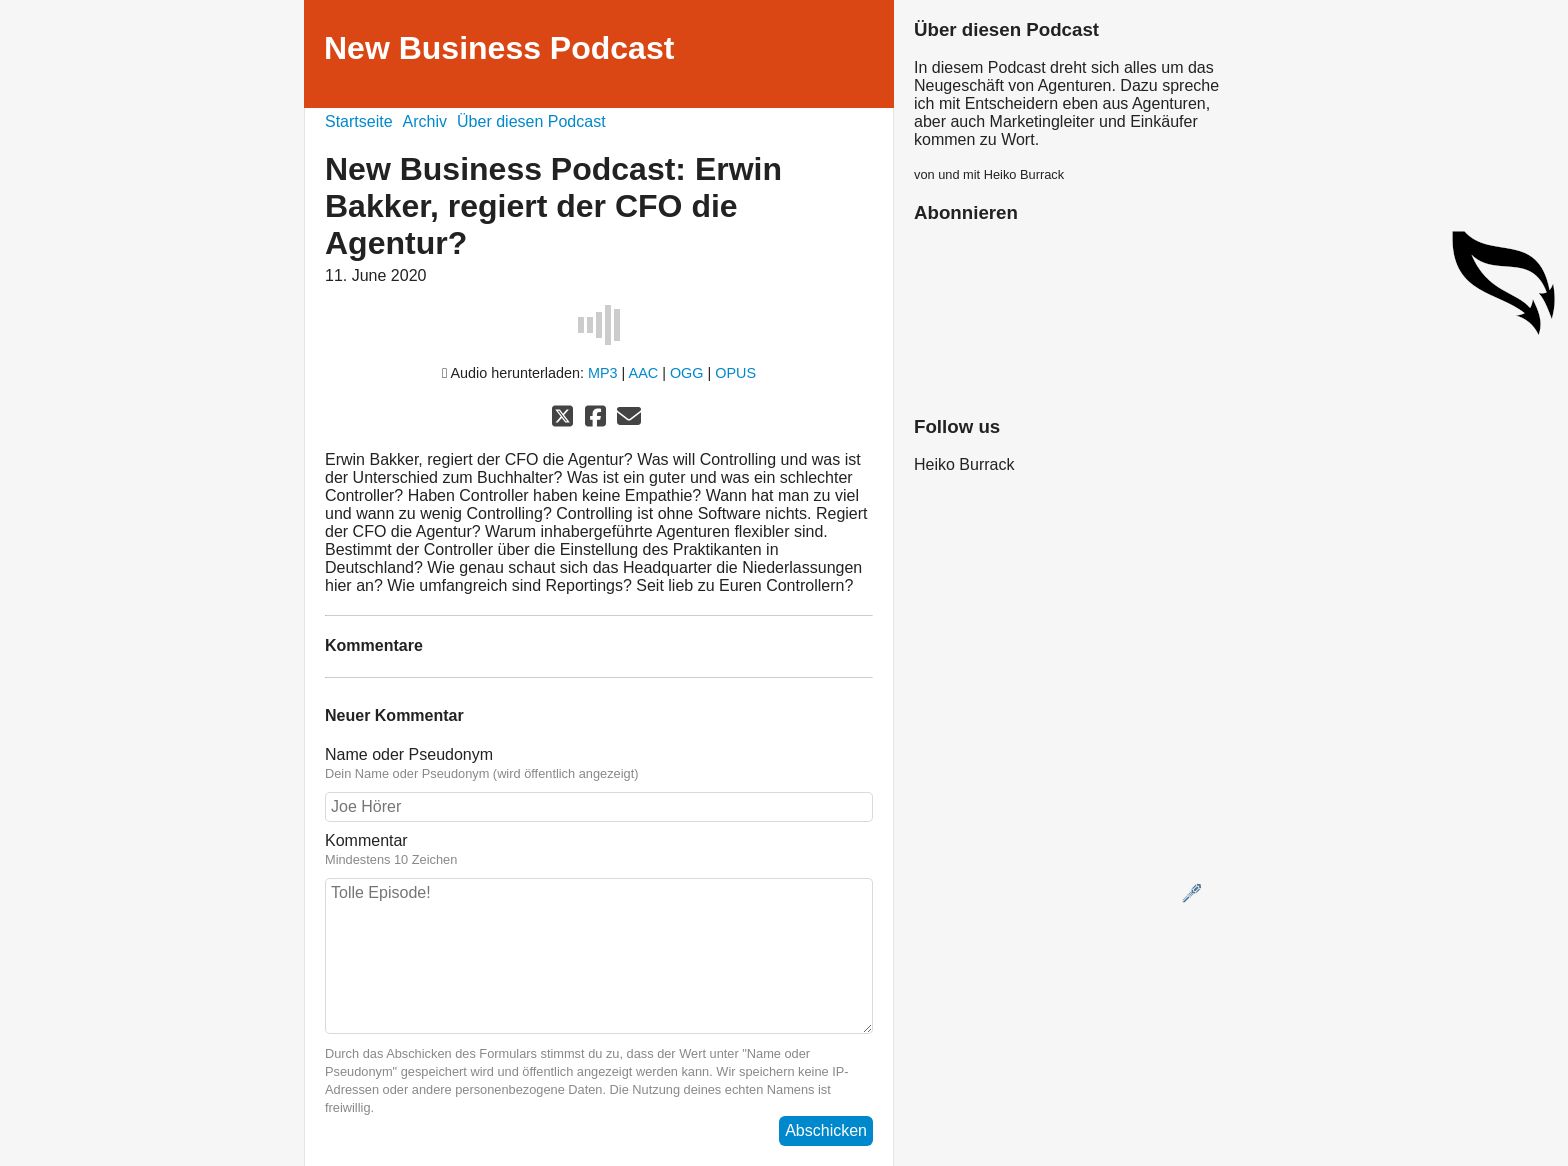  What do you see at coordinates (1503, 283) in the screenshot?
I see `view your travel itinerary` at bounding box center [1503, 283].